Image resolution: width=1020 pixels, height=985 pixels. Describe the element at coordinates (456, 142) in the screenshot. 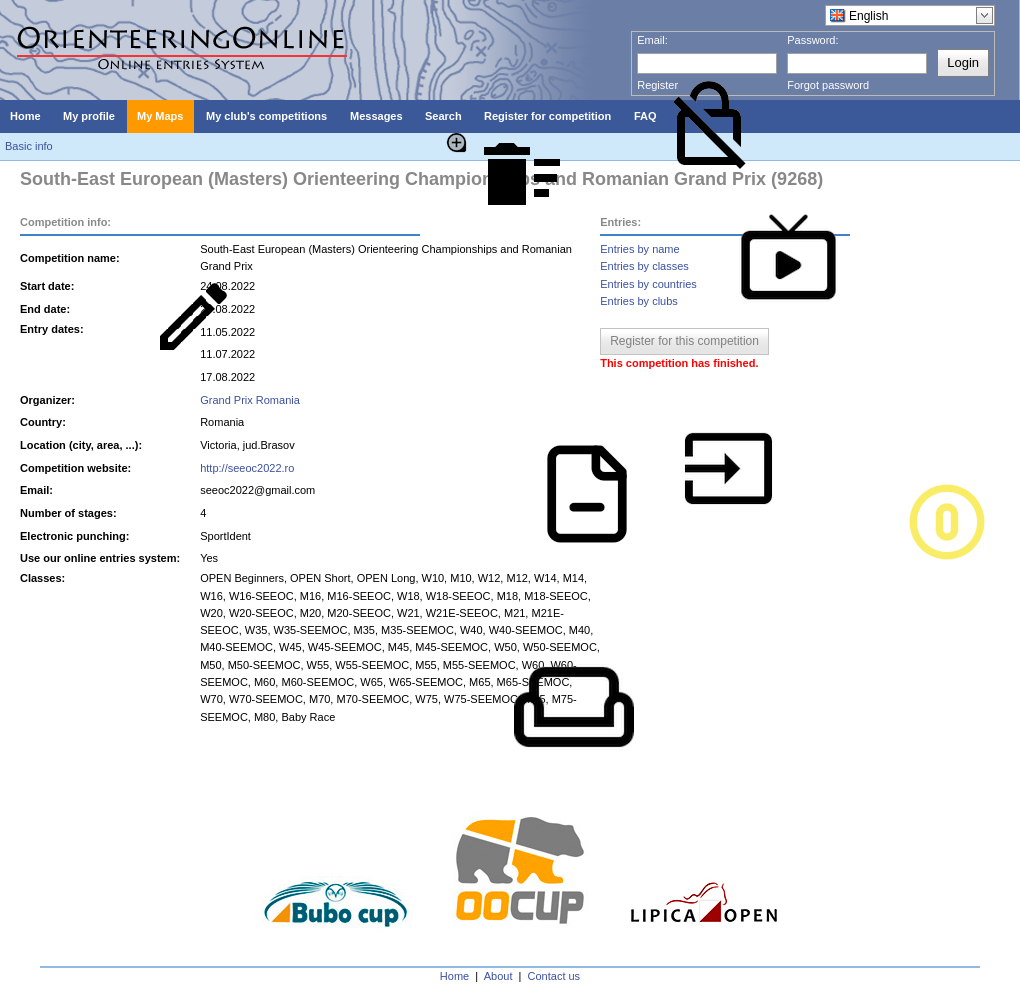

I see `add a new image or photo` at that location.